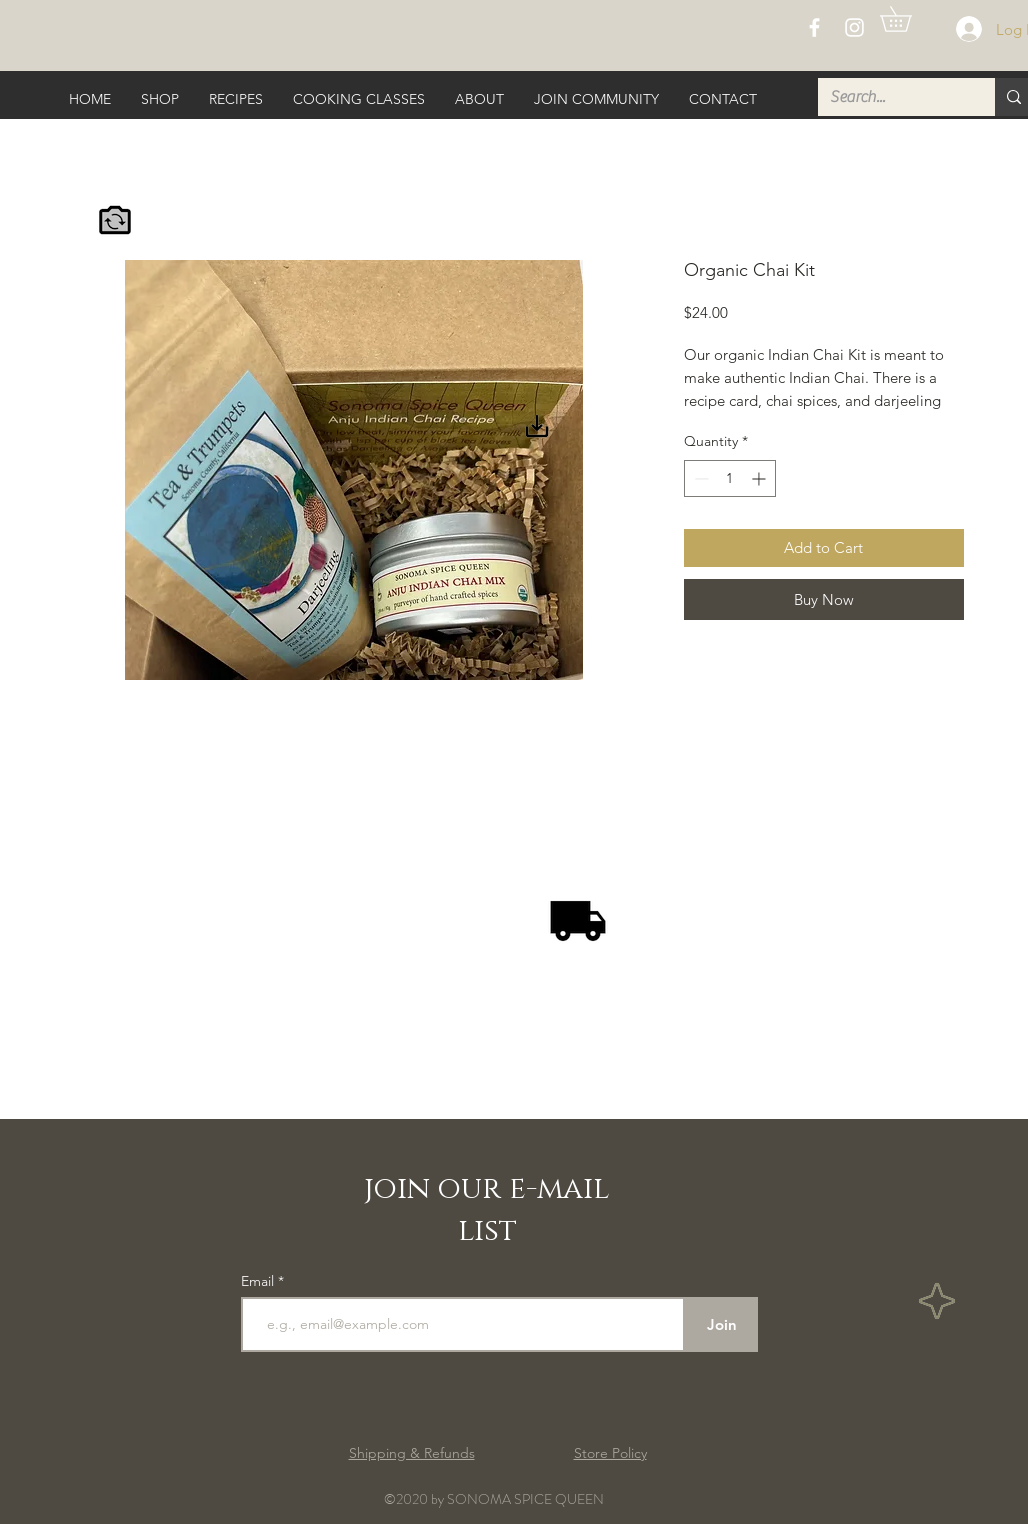 This screenshot has width=1028, height=1524. What do you see at coordinates (115, 220) in the screenshot?
I see `switch between front and rear camera` at bounding box center [115, 220].